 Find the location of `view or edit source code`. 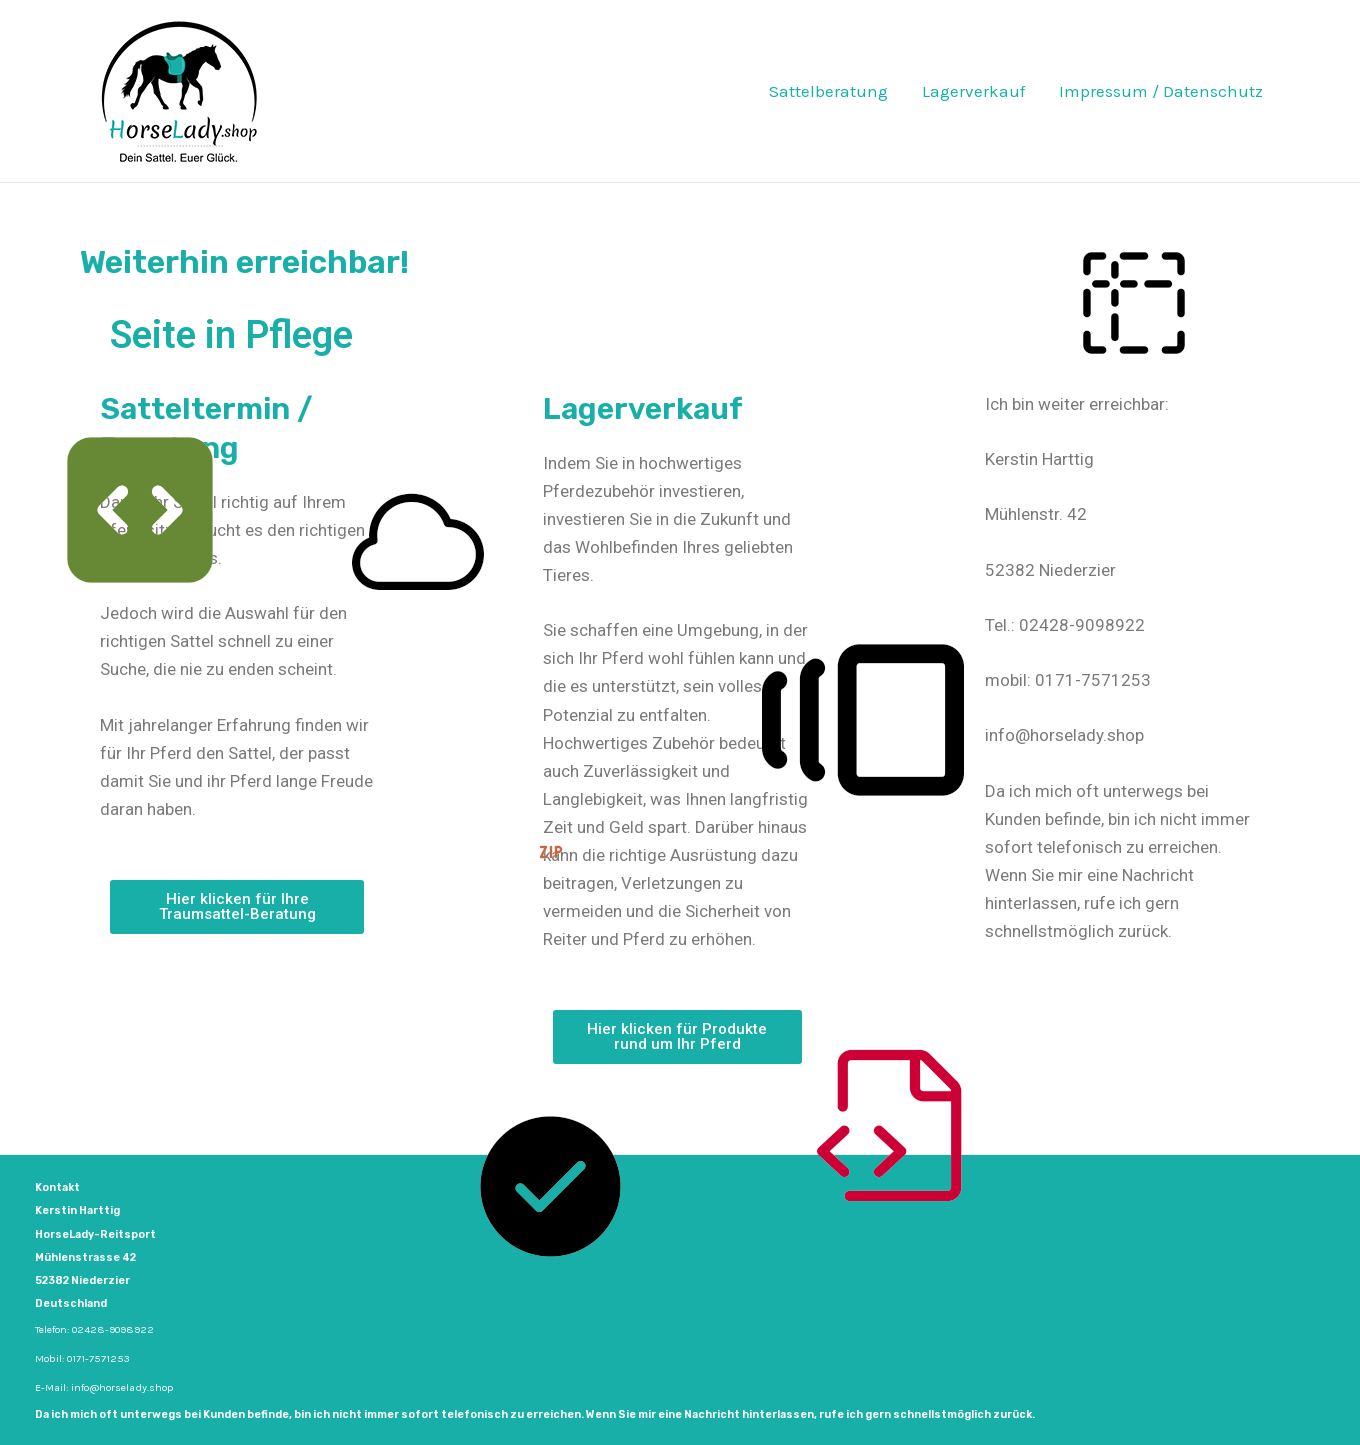

view or edit source code is located at coordinates (140, 510).